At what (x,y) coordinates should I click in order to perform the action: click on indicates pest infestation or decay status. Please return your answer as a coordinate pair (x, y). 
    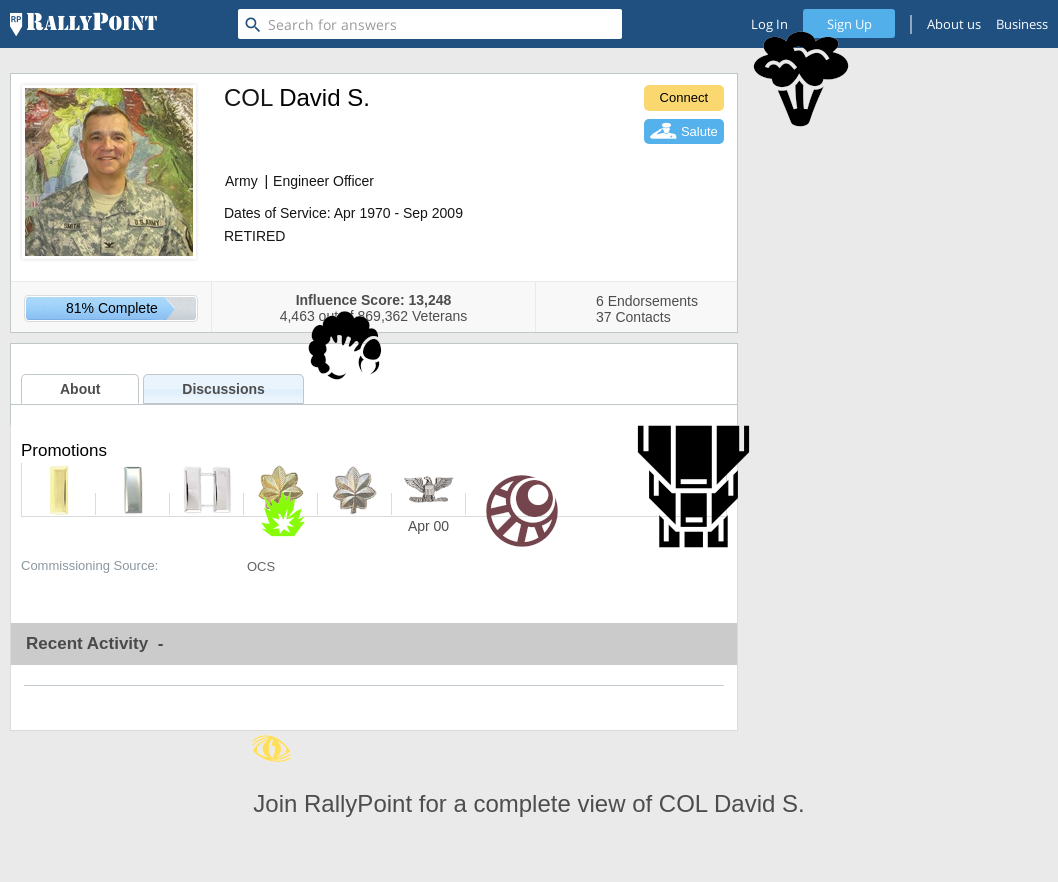
    Looking at the image, I should click on (344, 347).